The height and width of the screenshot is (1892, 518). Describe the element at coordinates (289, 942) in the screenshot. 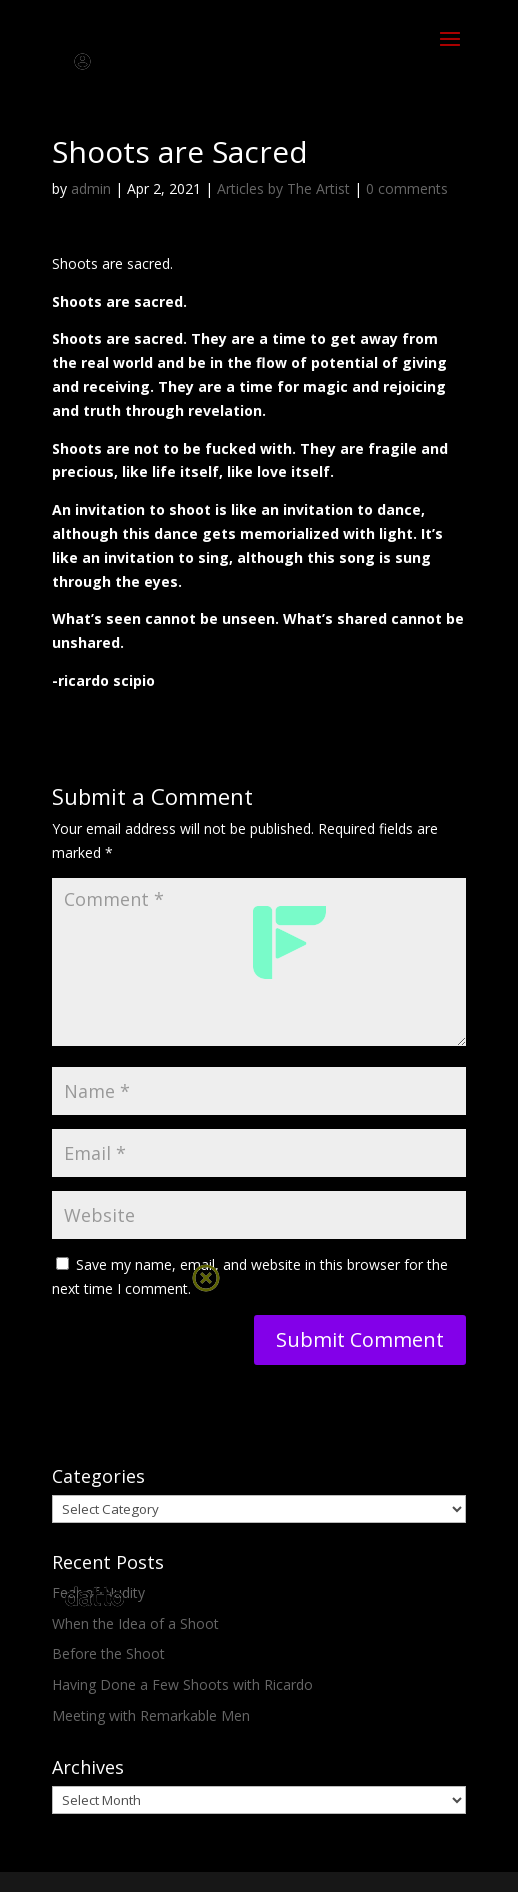

I see `open FreeTube app` at that location.